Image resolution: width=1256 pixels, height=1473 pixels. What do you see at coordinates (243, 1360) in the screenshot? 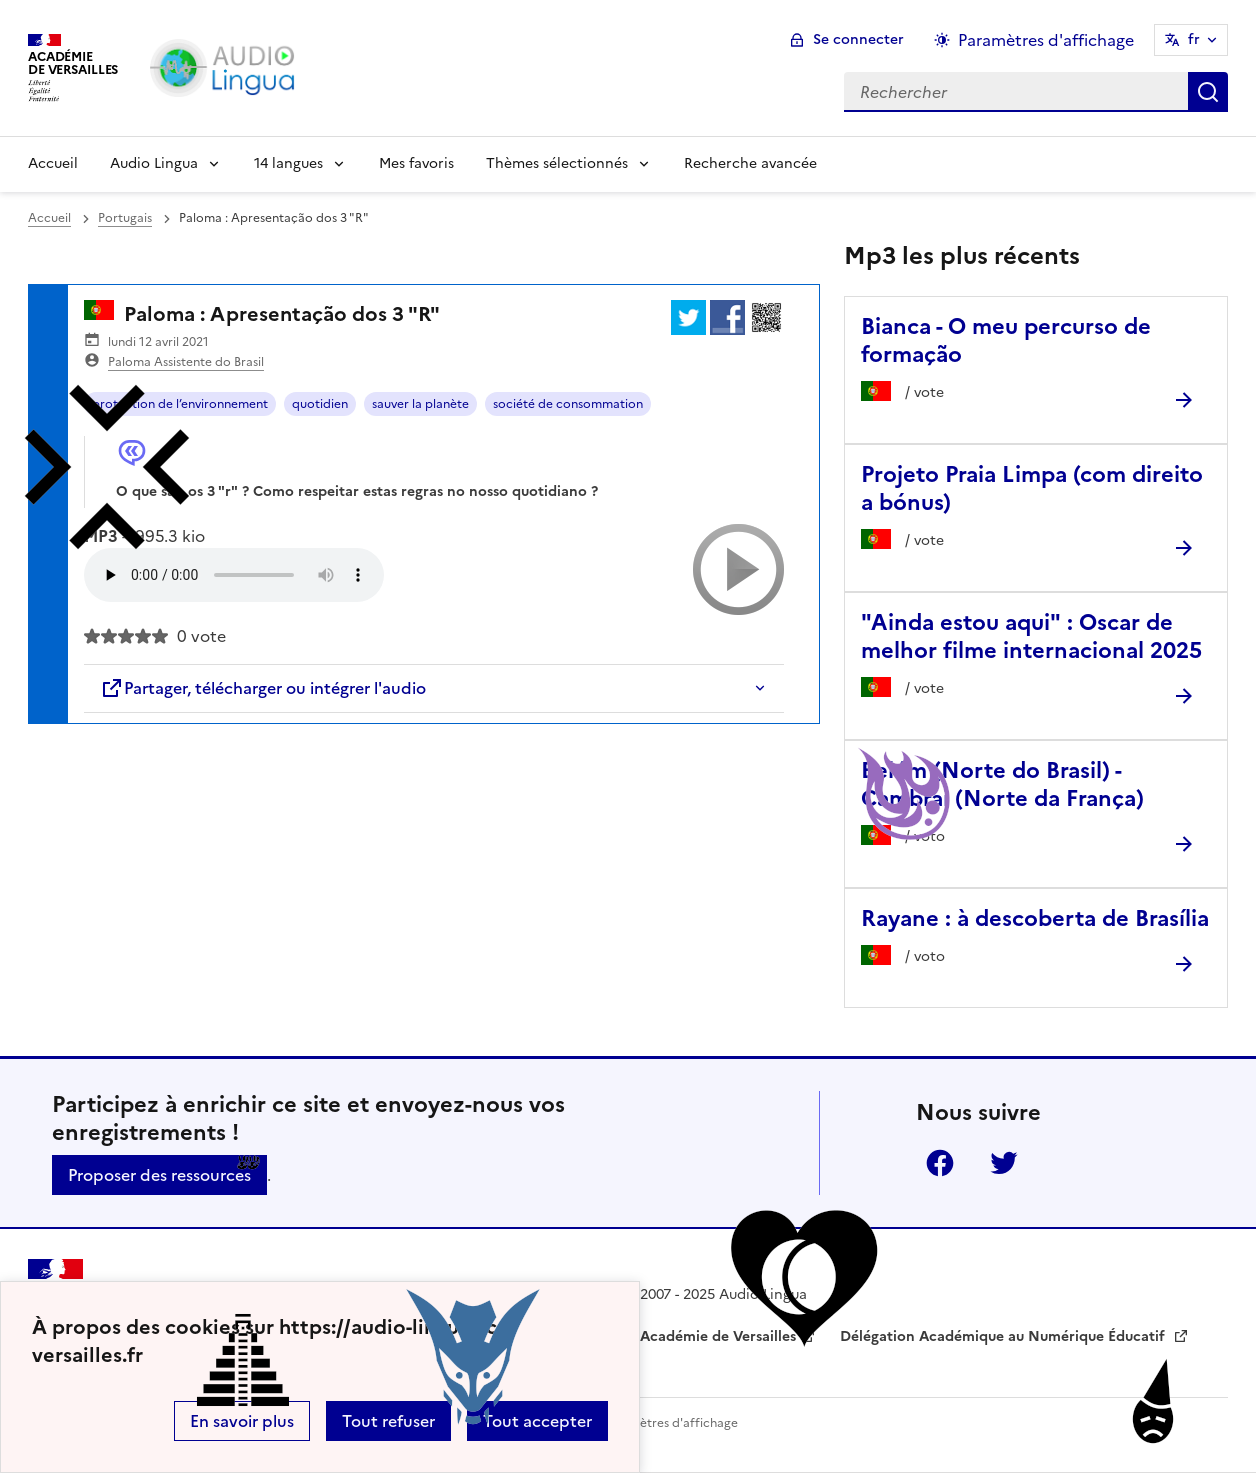
I see `explore ancient civilizations or history content` at bounding box center [243, 1360].